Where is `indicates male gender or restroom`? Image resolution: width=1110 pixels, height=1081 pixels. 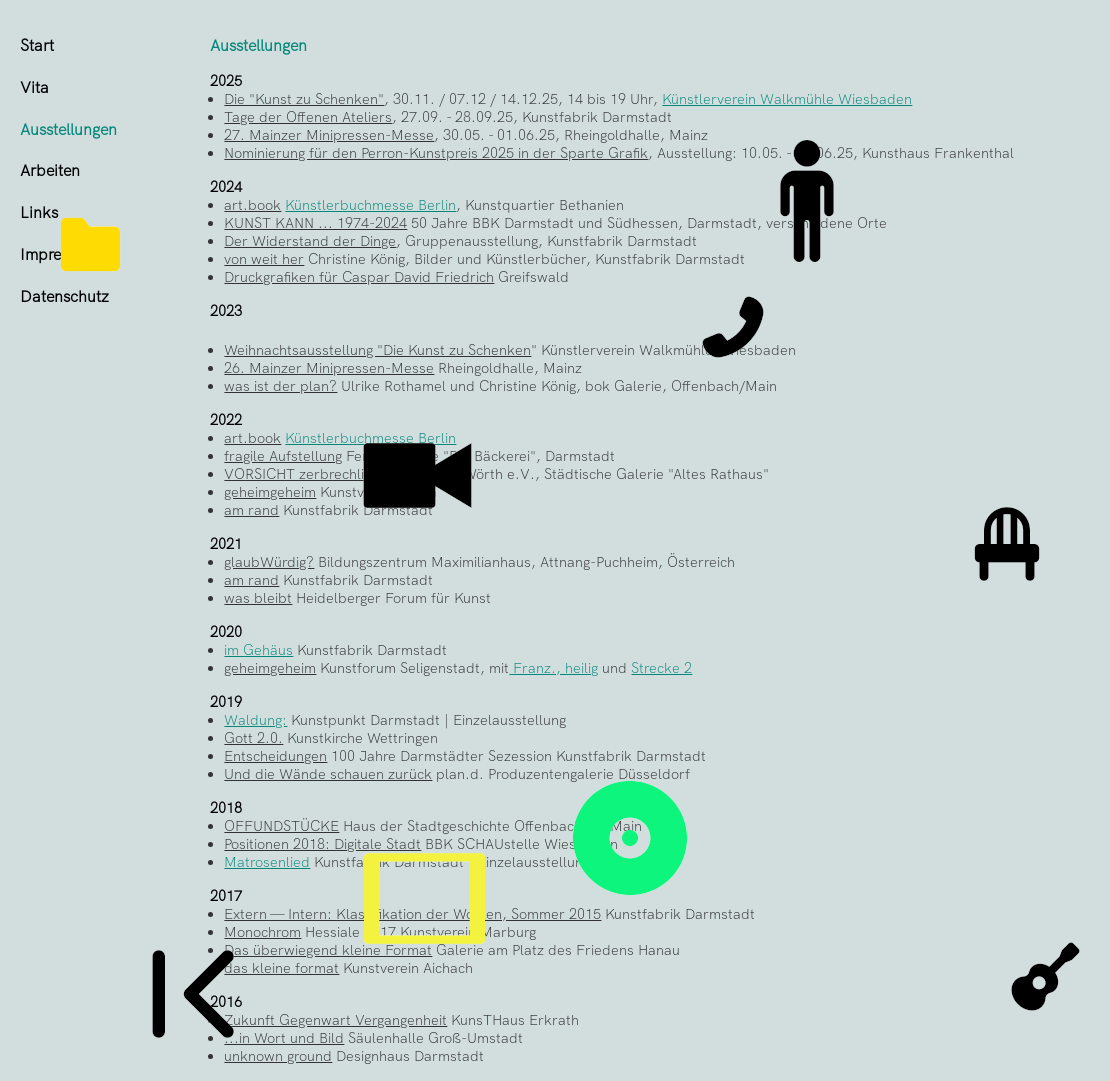
indicates male gender or restroom is located at coordinates (807, 201).